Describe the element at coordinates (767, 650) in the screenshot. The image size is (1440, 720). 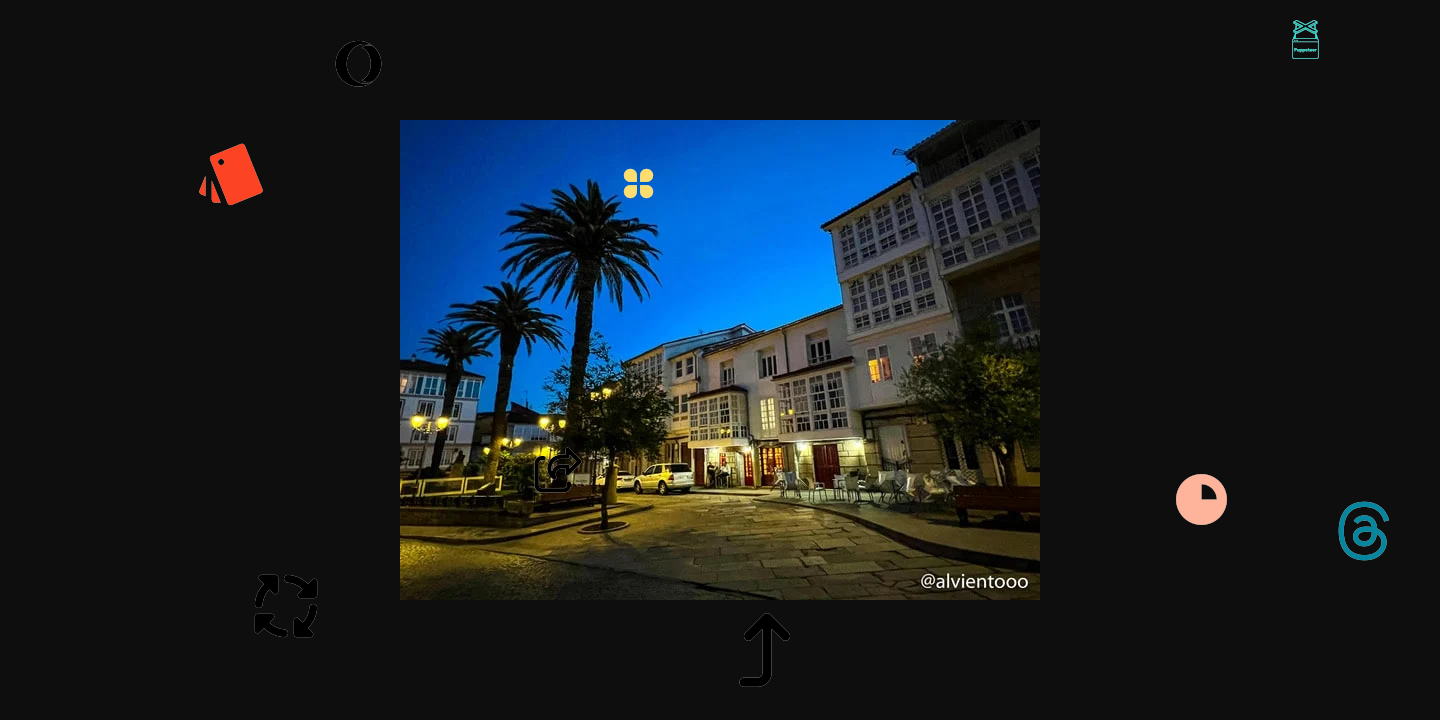
I see `go up one level in navigation` at that location.